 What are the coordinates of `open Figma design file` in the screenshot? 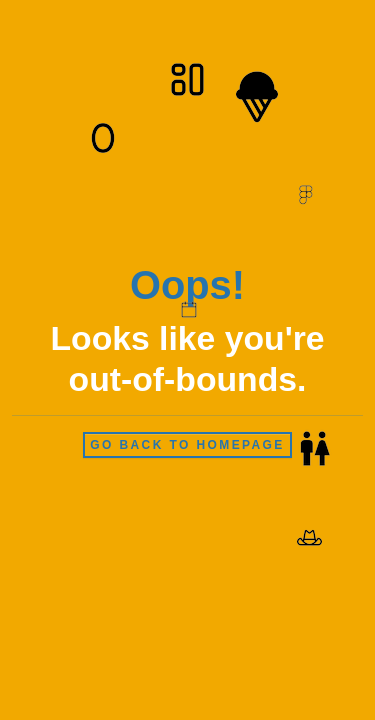 It's located at (305, 194).